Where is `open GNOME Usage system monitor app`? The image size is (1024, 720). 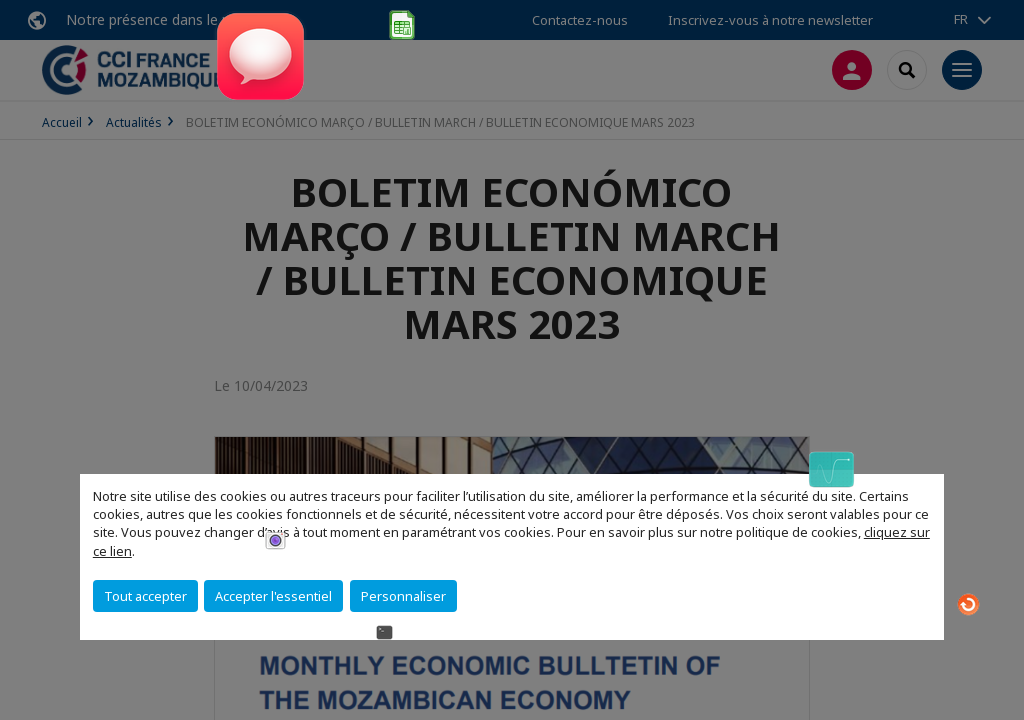
open GNOME Usage system monitor app is located at coordinates (831, 469).